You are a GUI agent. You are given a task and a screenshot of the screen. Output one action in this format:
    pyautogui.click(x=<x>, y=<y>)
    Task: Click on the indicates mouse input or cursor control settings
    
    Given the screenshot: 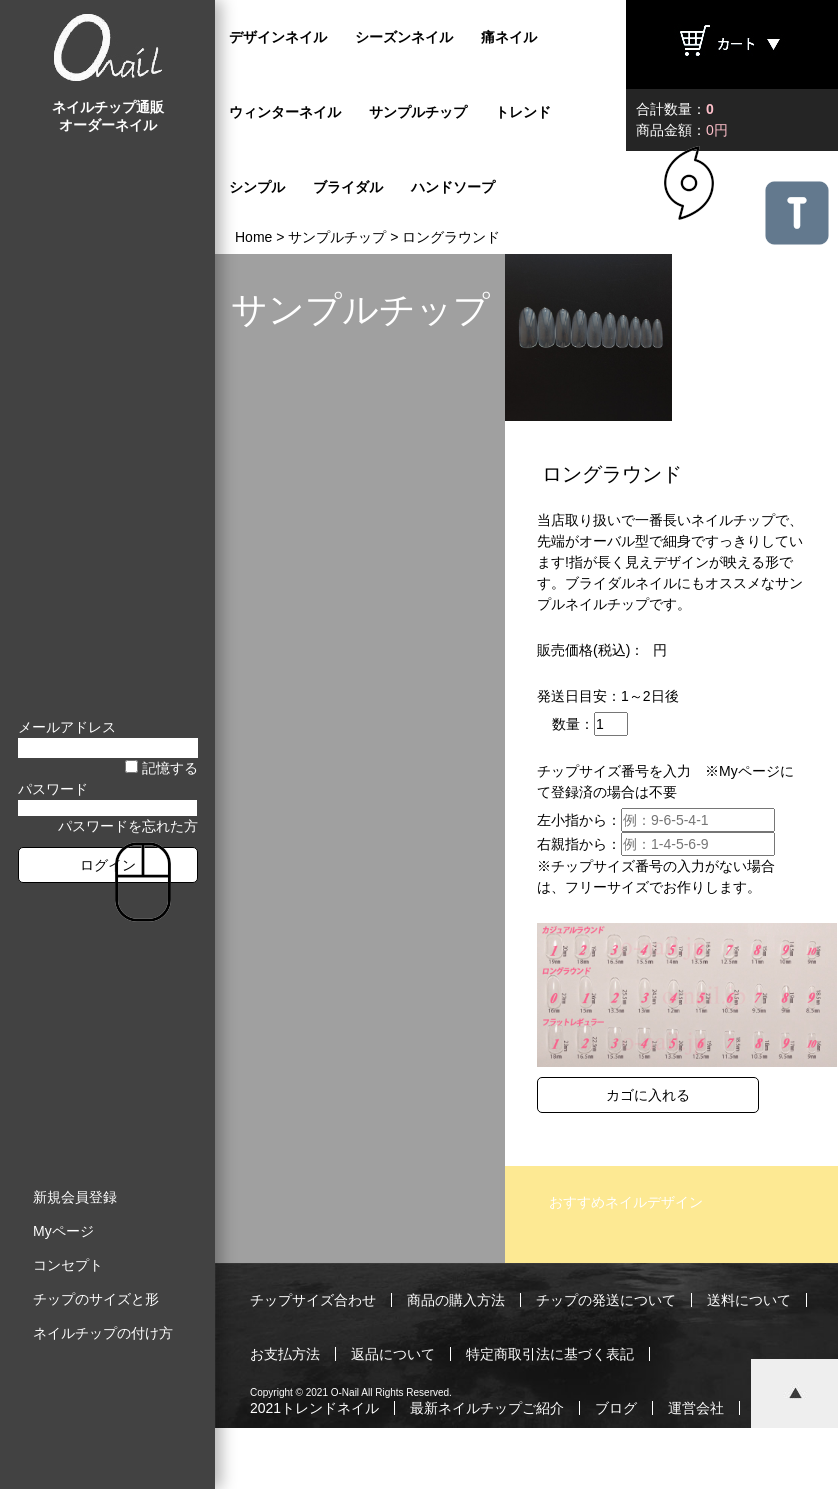 What is the action you would take?
    pyautogui.click(x=143, y=882)
    